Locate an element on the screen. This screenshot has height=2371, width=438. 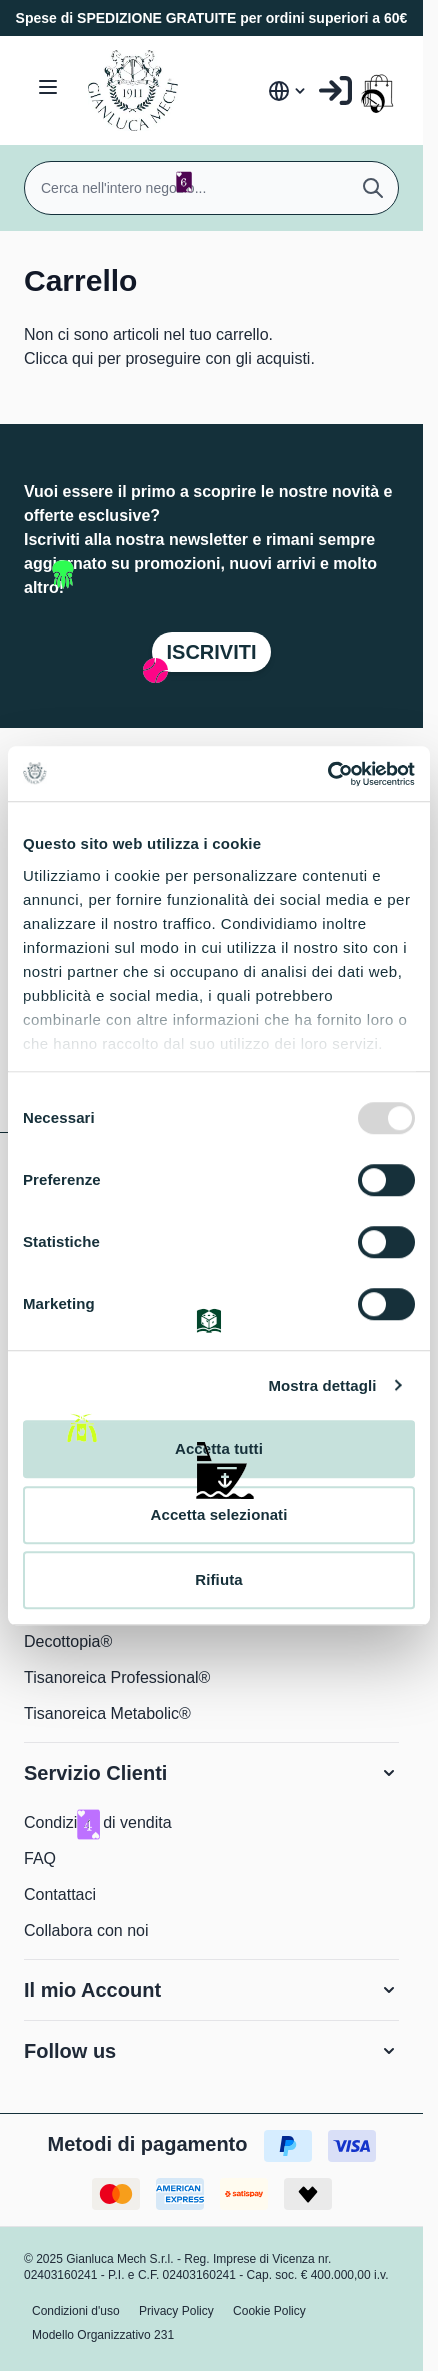
access naval or maritime game features is located at coordinates (225, 1470).